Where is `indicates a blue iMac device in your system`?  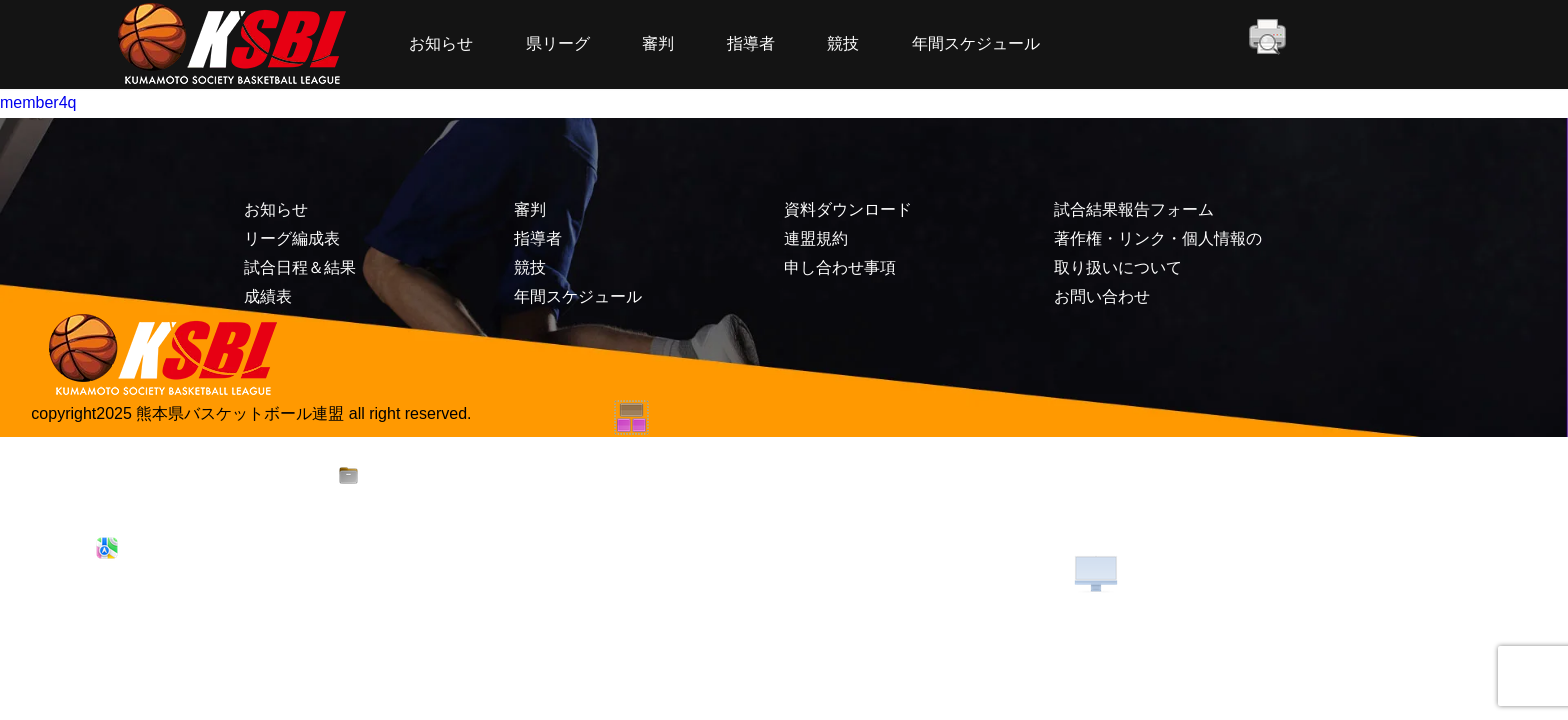
indicates a blue iMac device in your system is located at coordinates (1096, 573).